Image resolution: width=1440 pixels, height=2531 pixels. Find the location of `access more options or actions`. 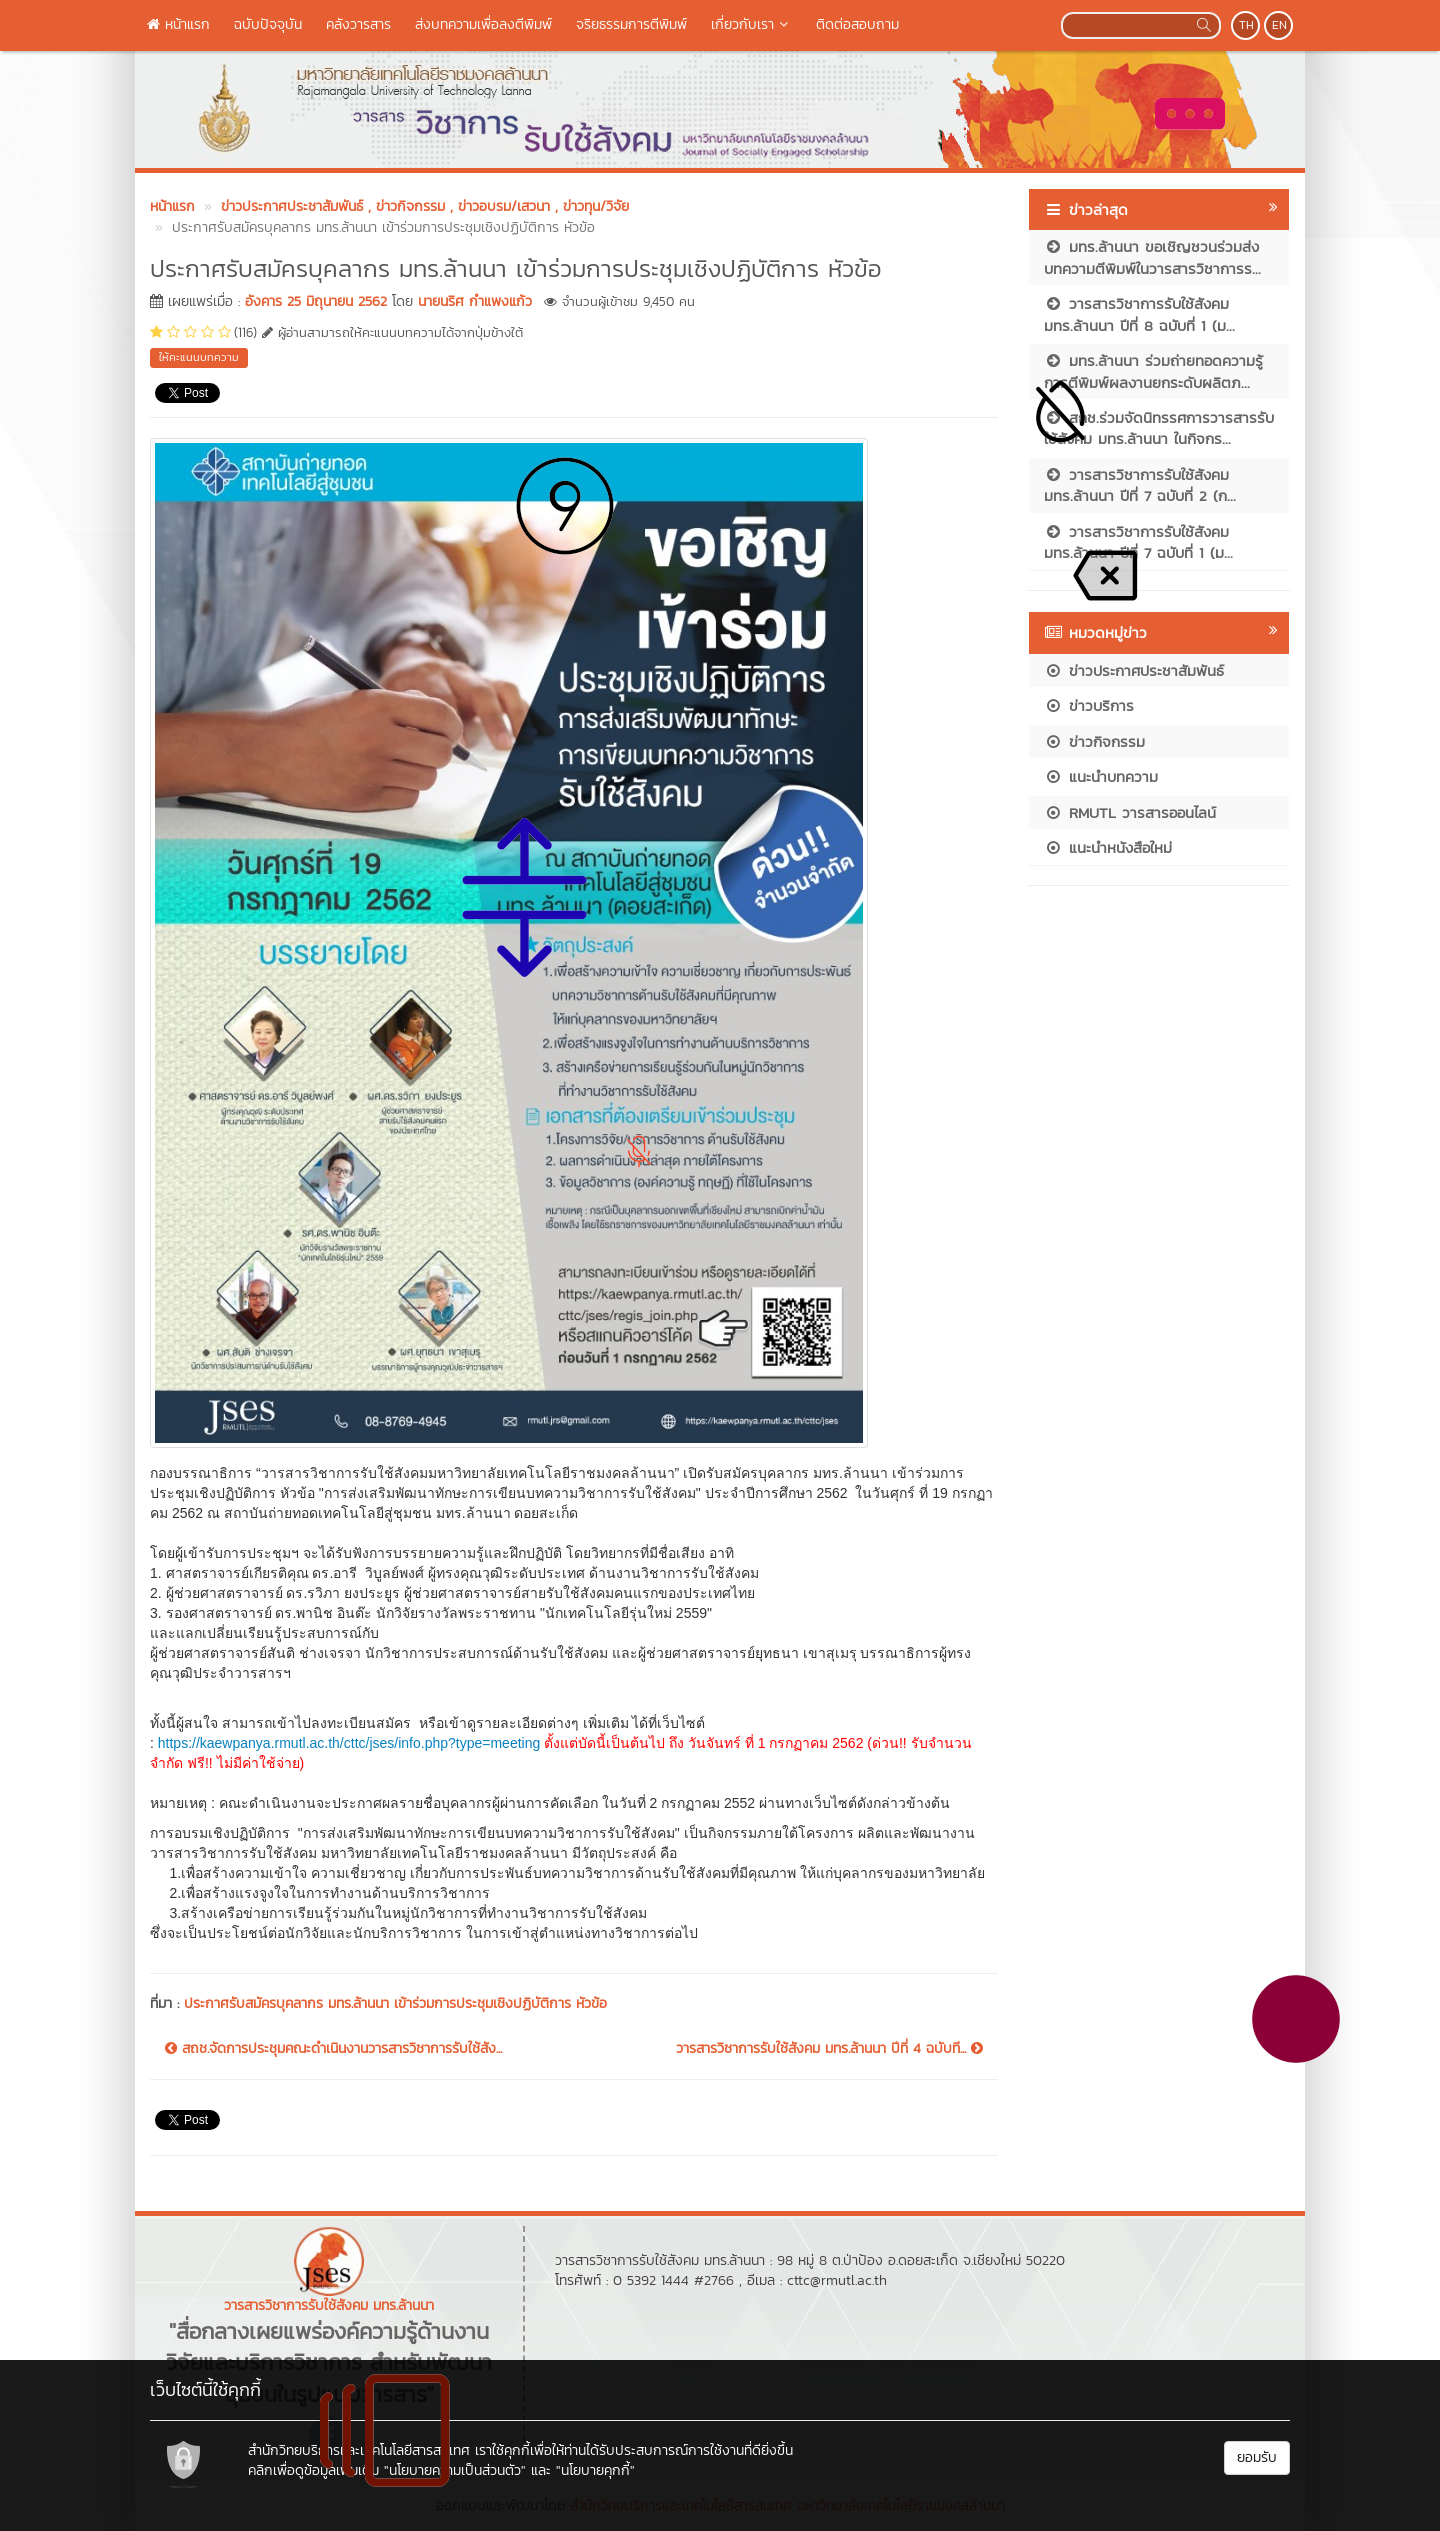

access more options or actions is located at coordinates (1190, 112).